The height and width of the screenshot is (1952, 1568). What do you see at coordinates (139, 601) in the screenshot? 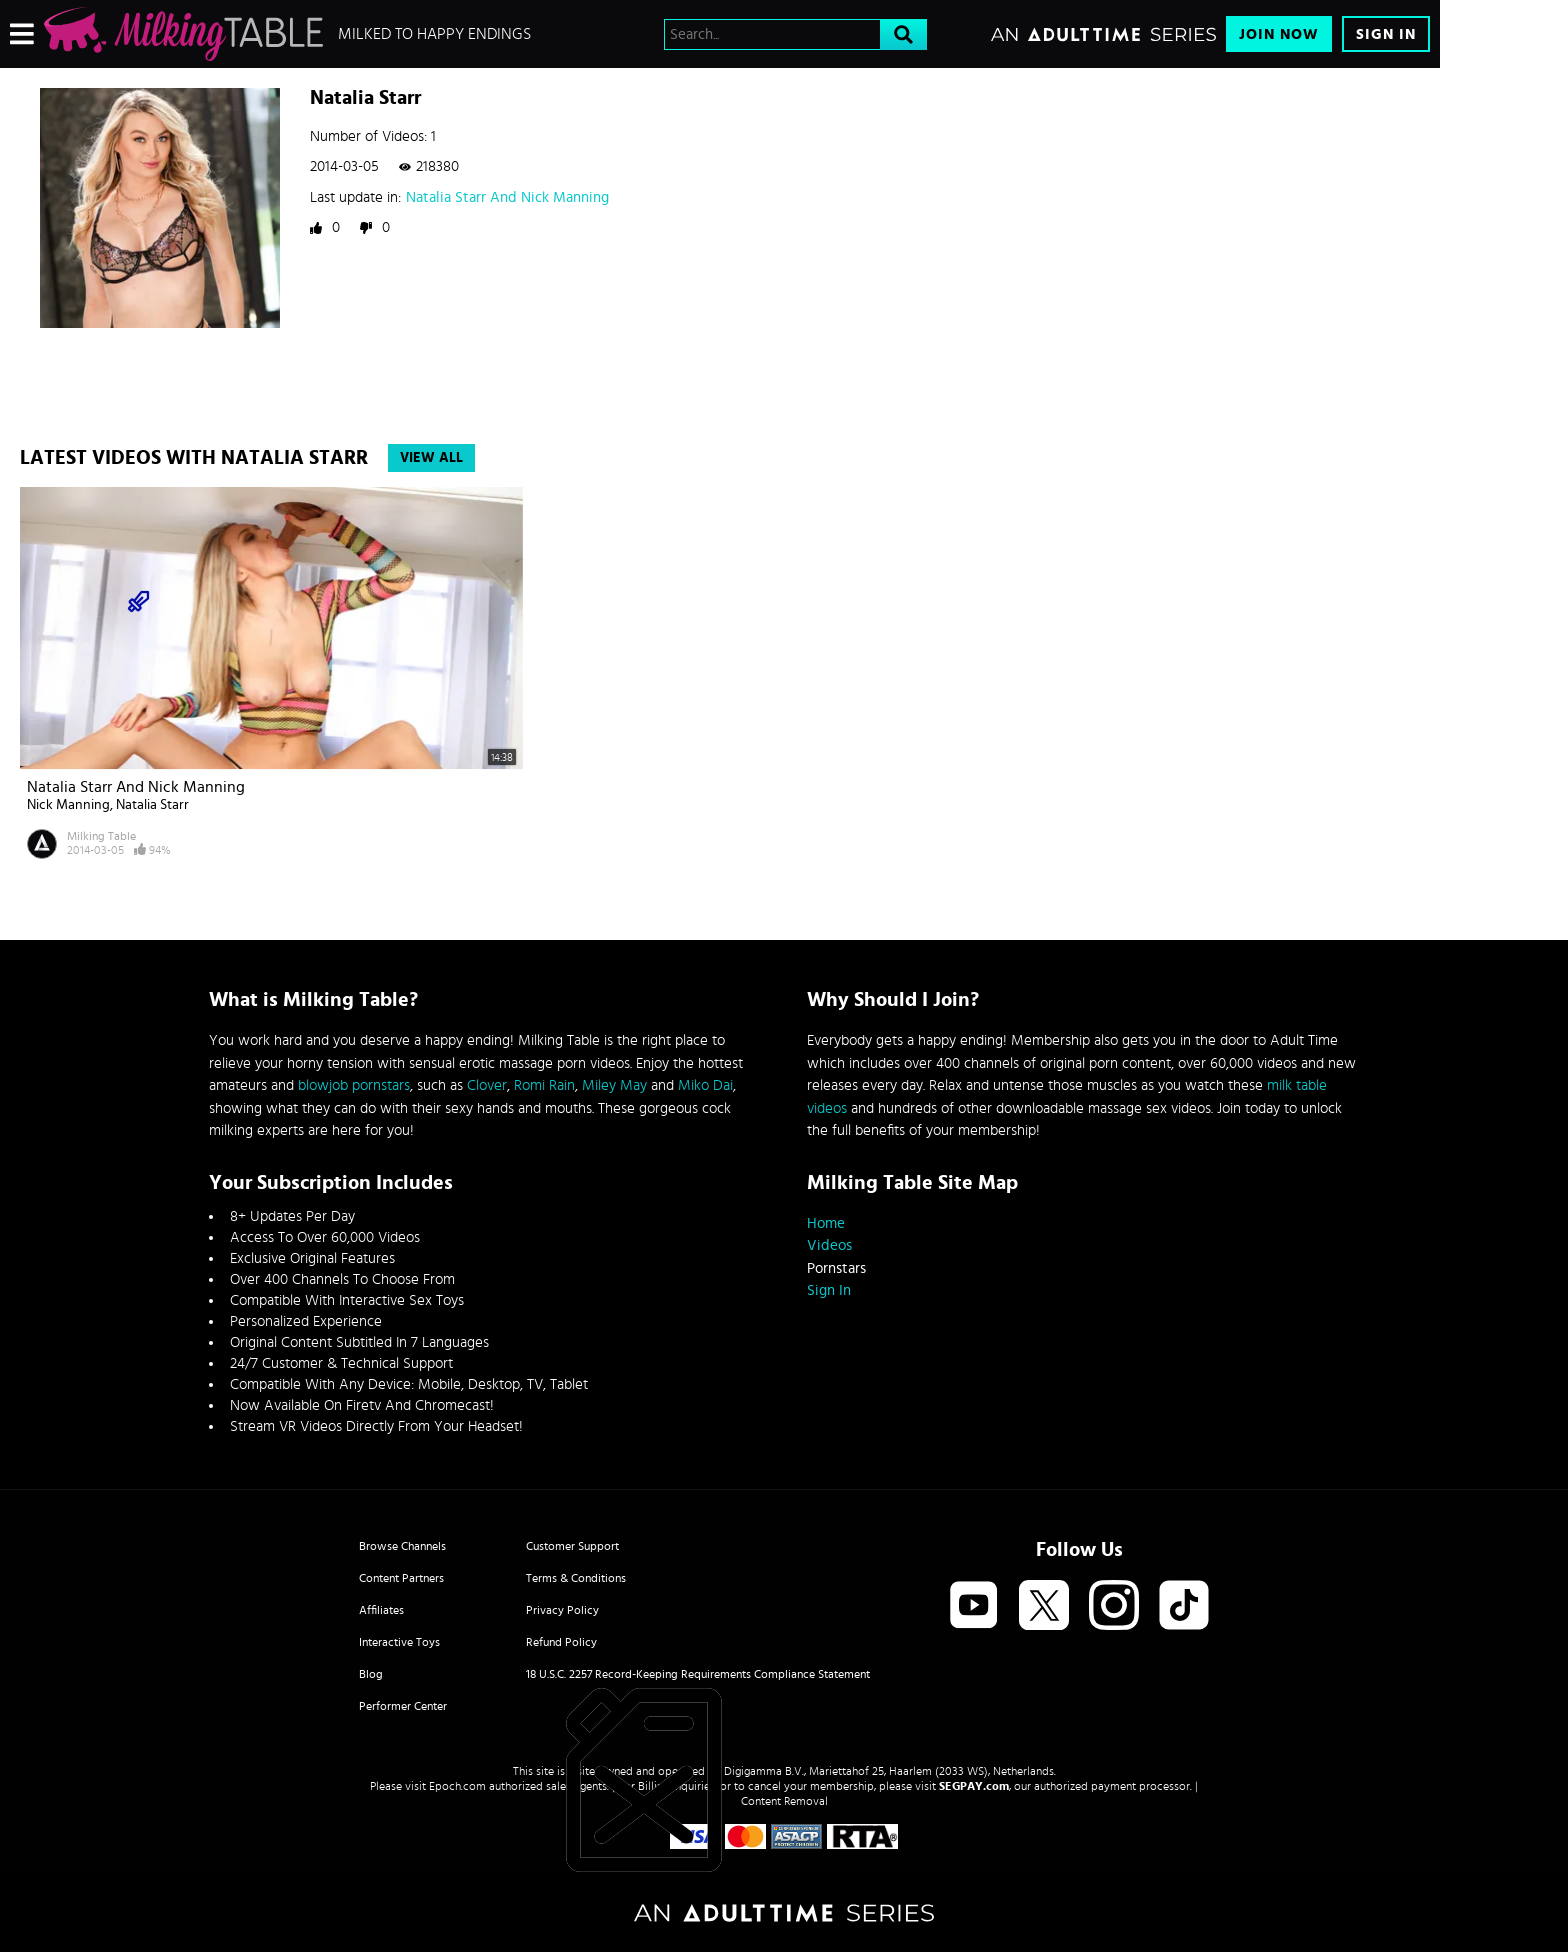
I see `access combat or battle features` at bounding box center [139, 601].